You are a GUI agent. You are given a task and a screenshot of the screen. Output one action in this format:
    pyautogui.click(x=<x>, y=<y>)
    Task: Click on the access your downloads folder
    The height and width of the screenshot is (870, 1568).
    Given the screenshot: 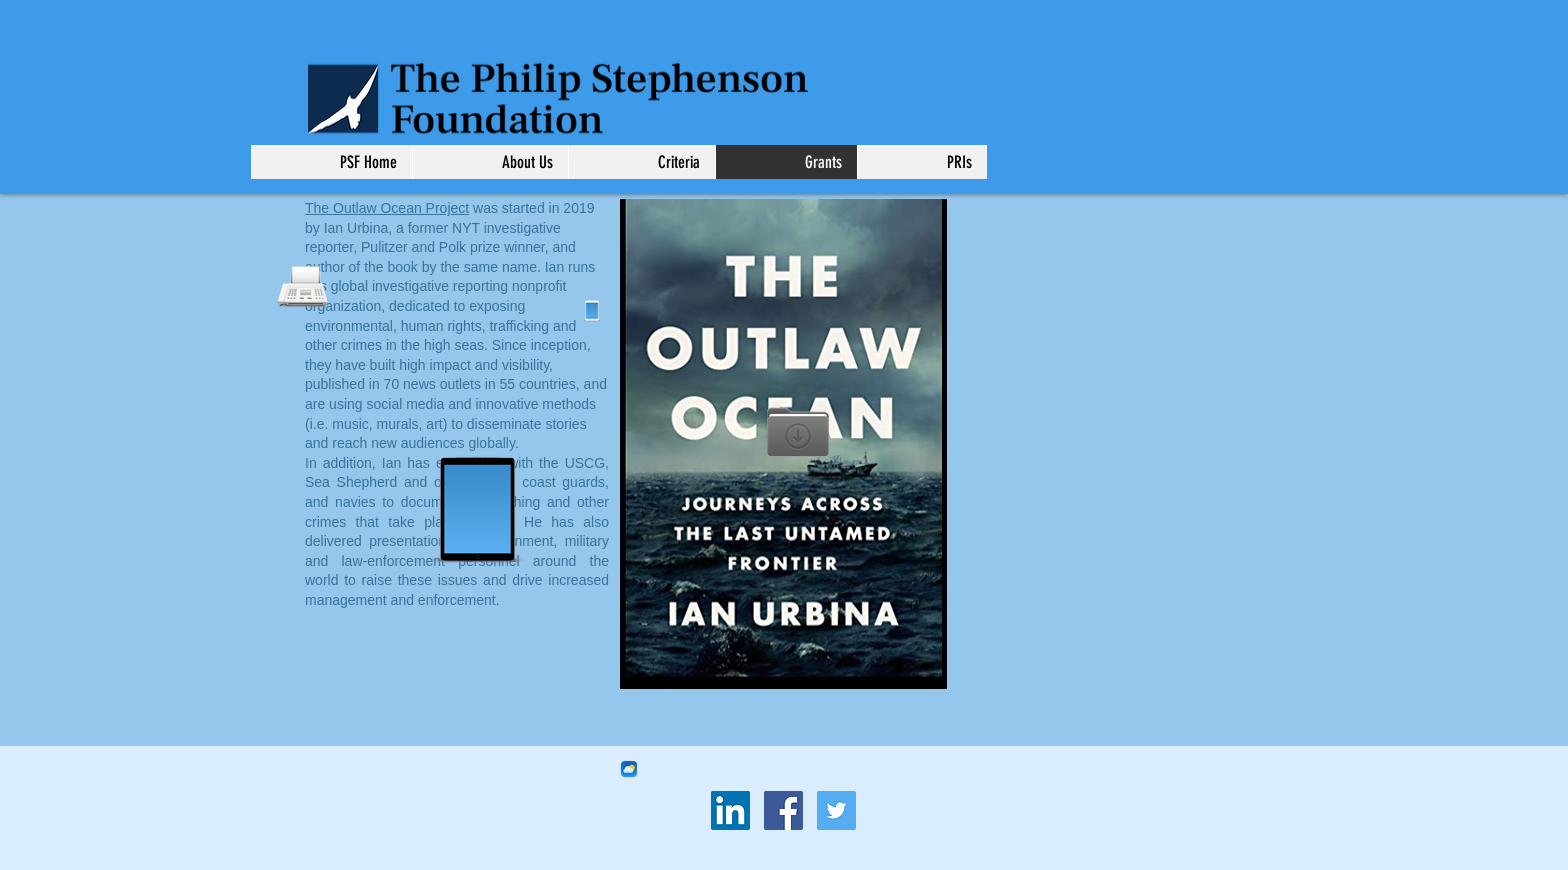 What is the action you would take?
    pyautogui.click(x=798, y=432)
    